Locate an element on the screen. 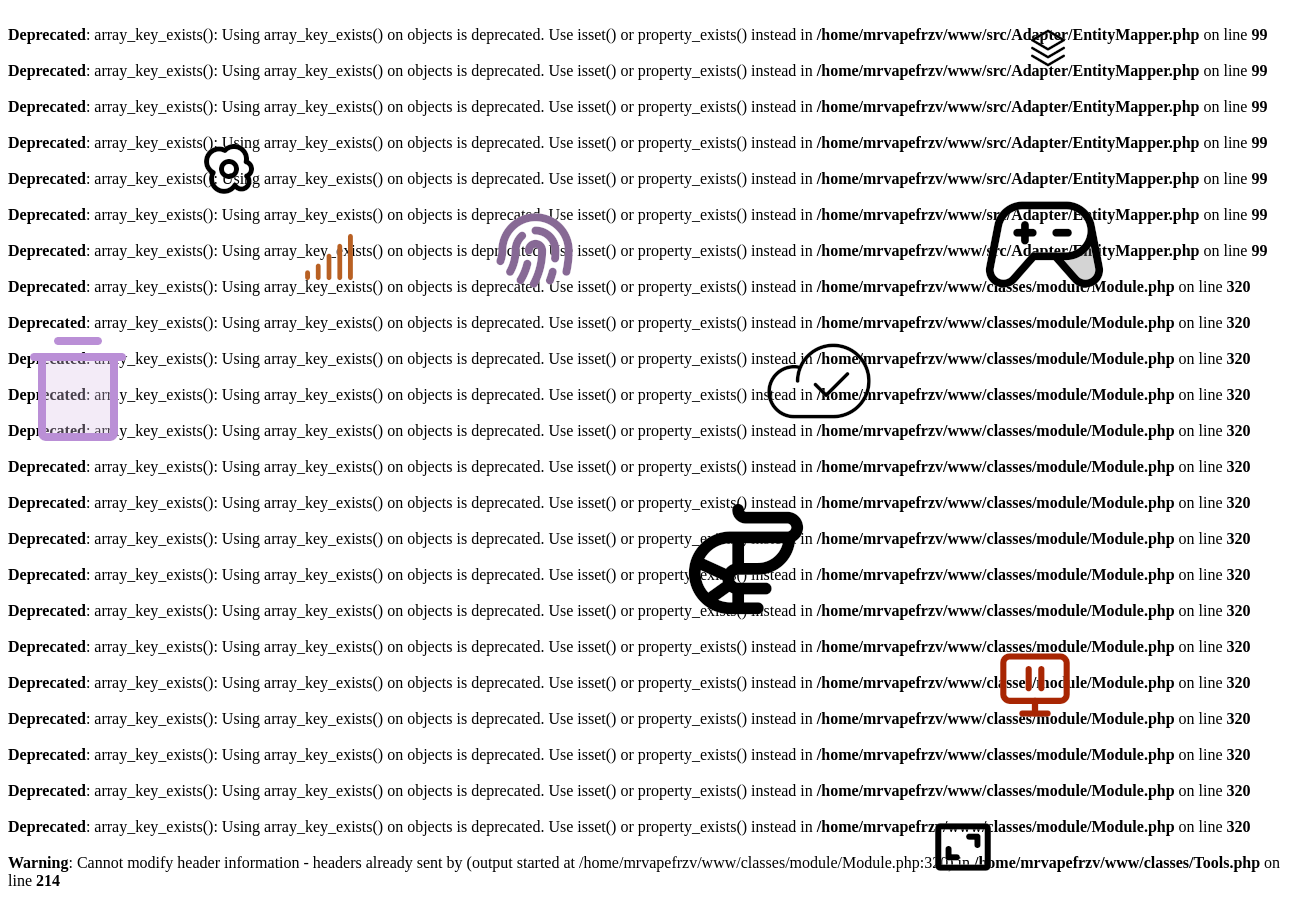 Image resolution: width=1292 pixels, height=898 pixels. delete selected item is located at coordinates (78, 393).